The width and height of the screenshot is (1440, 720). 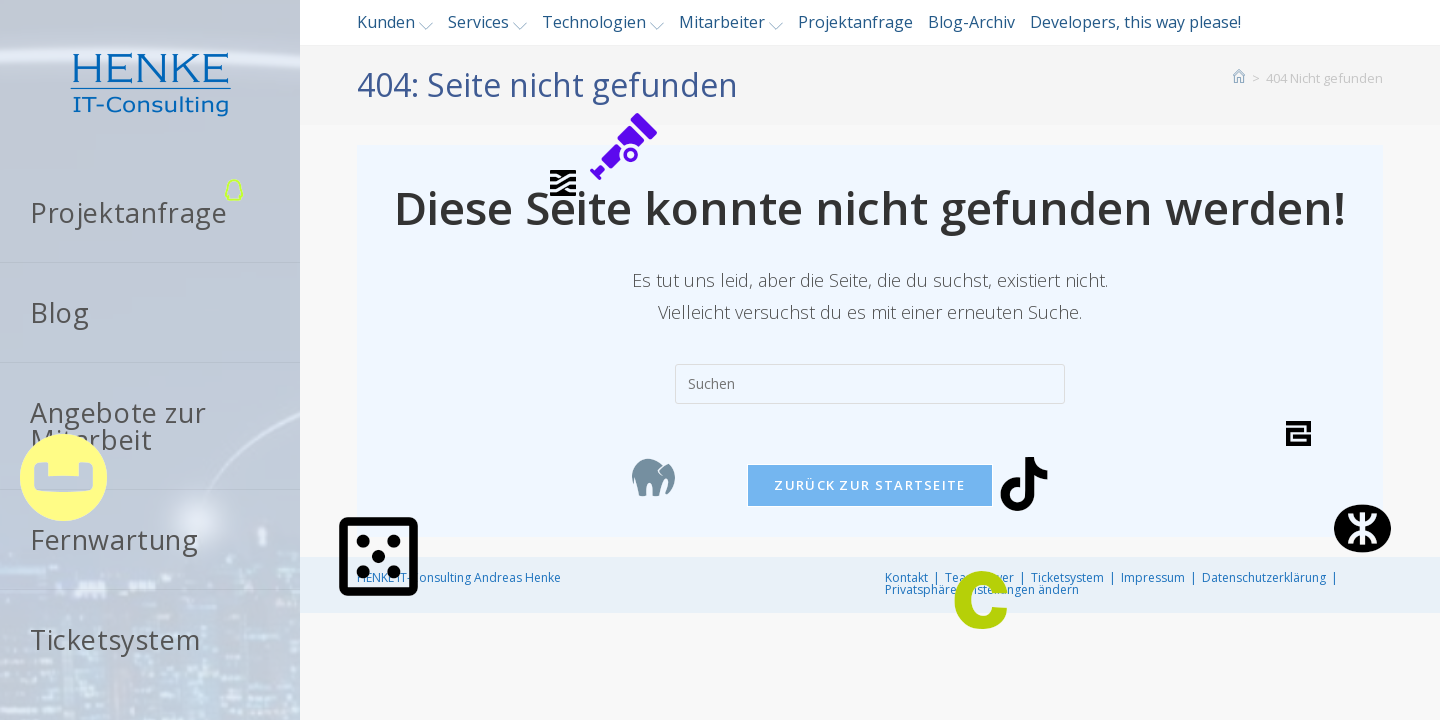 I want to click on visit the G2G gaming marketplace, so click(x=1298, y=433).